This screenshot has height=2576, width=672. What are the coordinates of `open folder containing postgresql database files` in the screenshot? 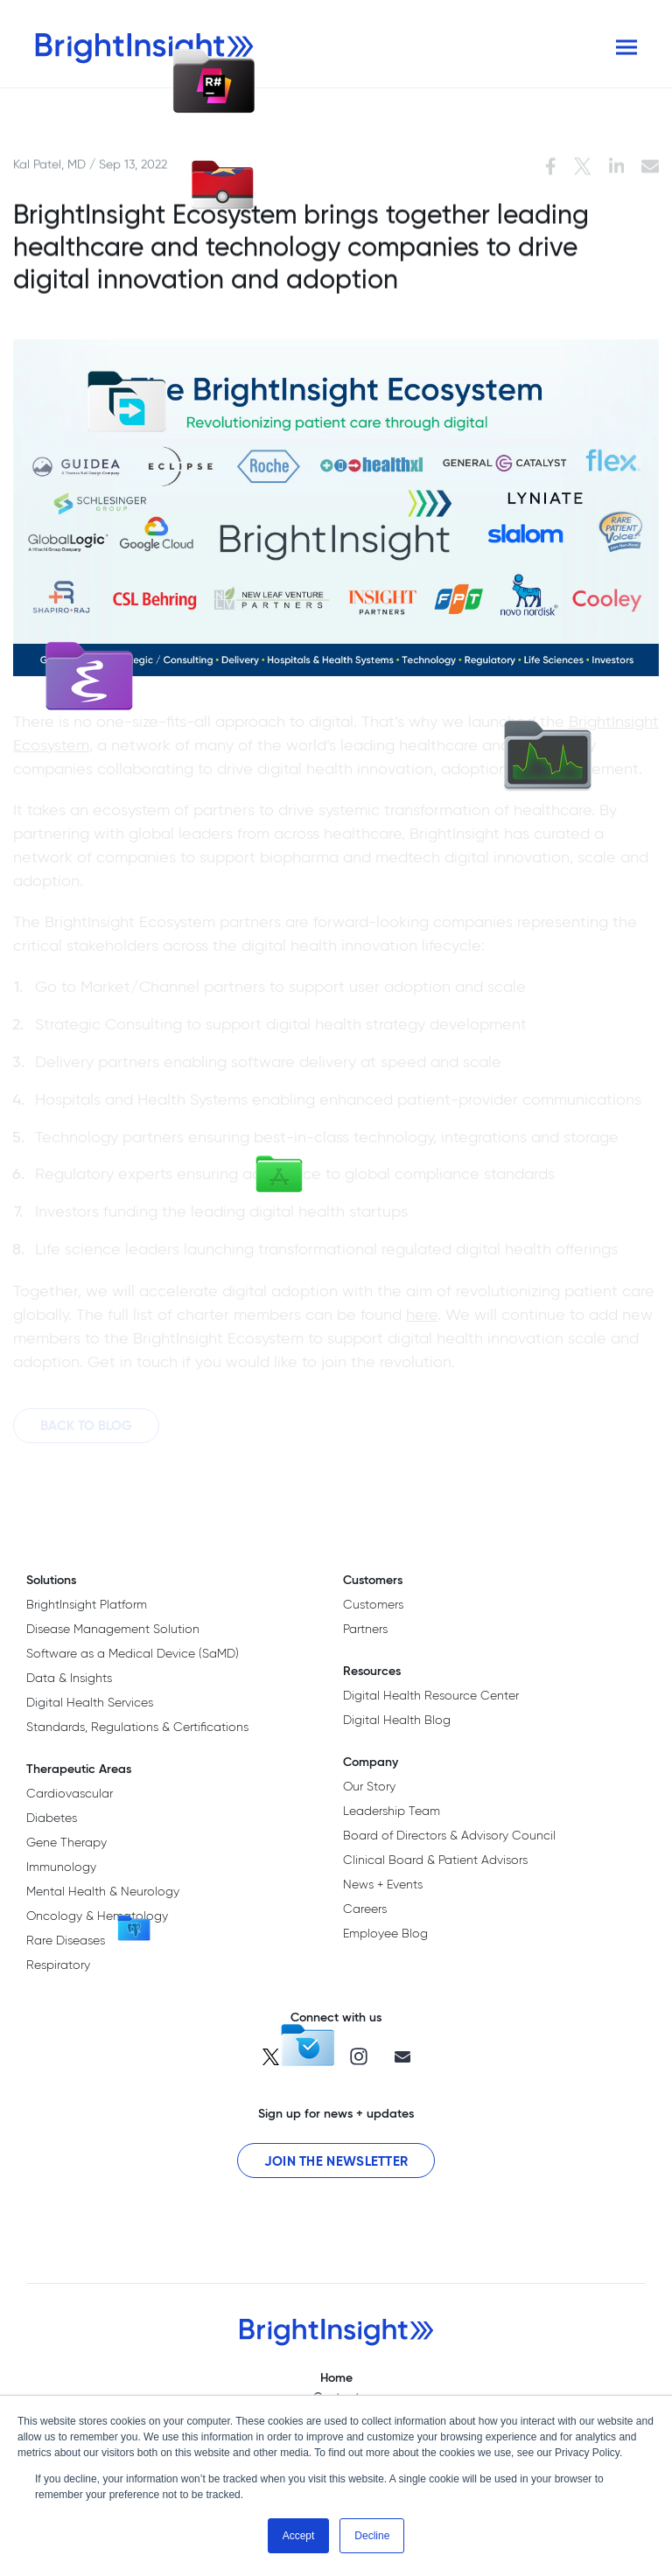 It's located at (134, 1929).